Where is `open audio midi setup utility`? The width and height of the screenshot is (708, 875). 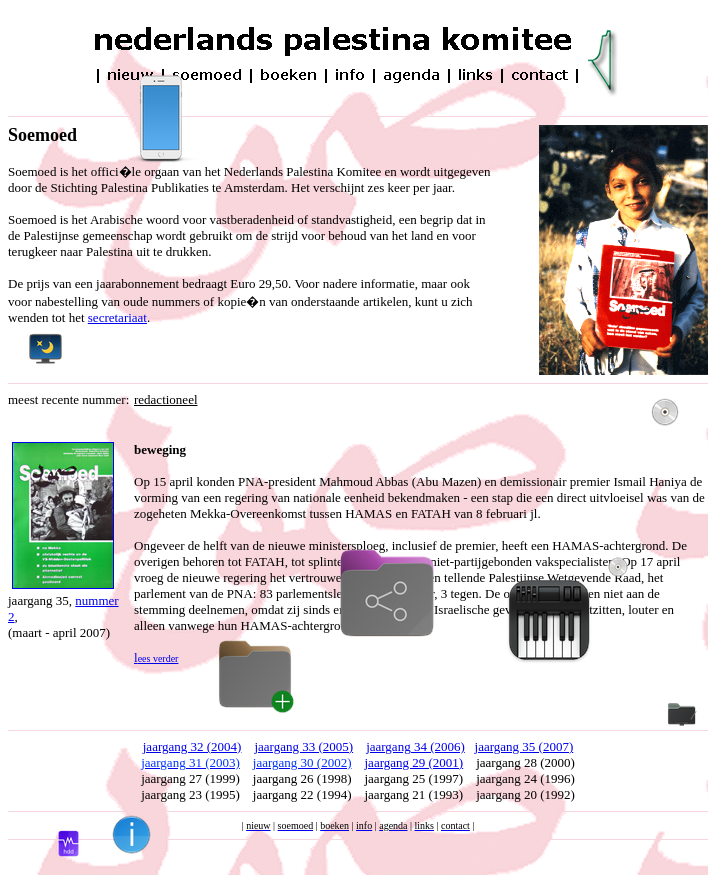
open audio midi setup utility is located at coordinates (549, 620).